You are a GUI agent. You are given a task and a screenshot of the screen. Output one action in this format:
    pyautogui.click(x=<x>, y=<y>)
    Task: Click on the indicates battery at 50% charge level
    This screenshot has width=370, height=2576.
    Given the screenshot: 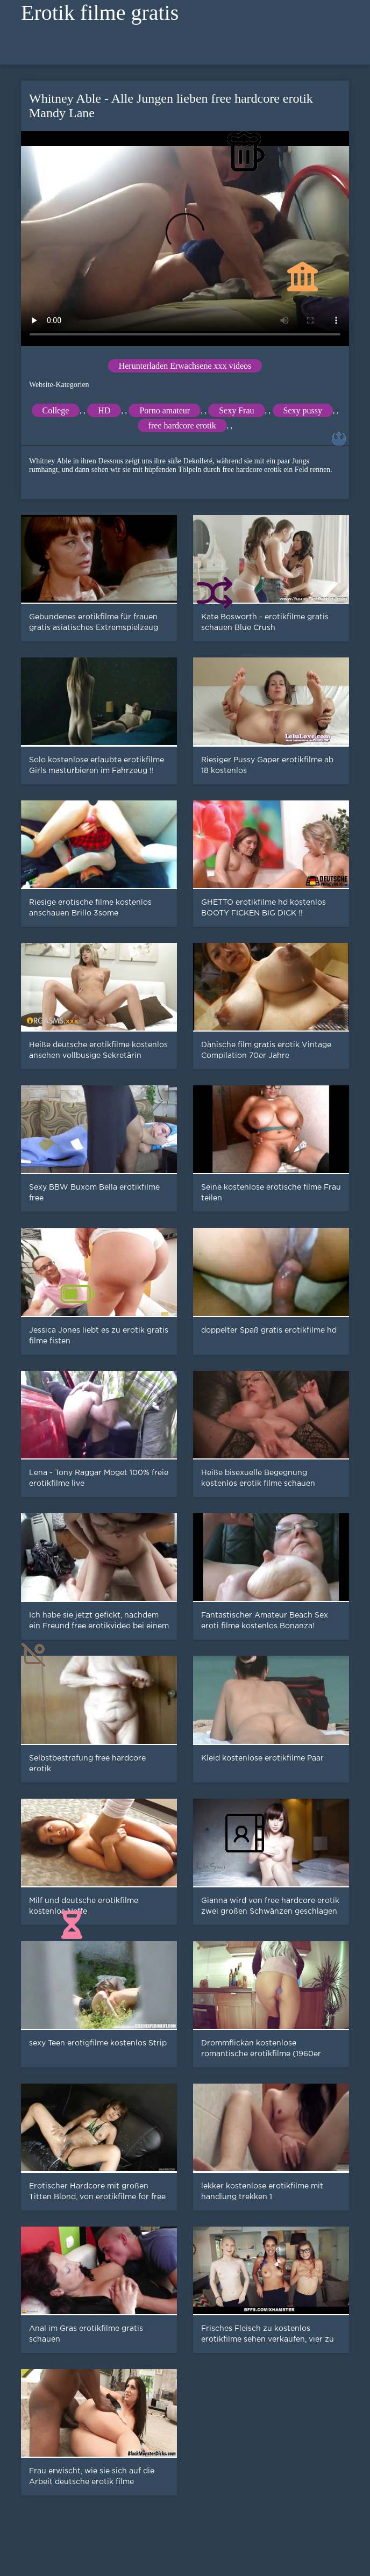 What is the action you would take?
    pyautogui.click(x=77, y=1294)
    